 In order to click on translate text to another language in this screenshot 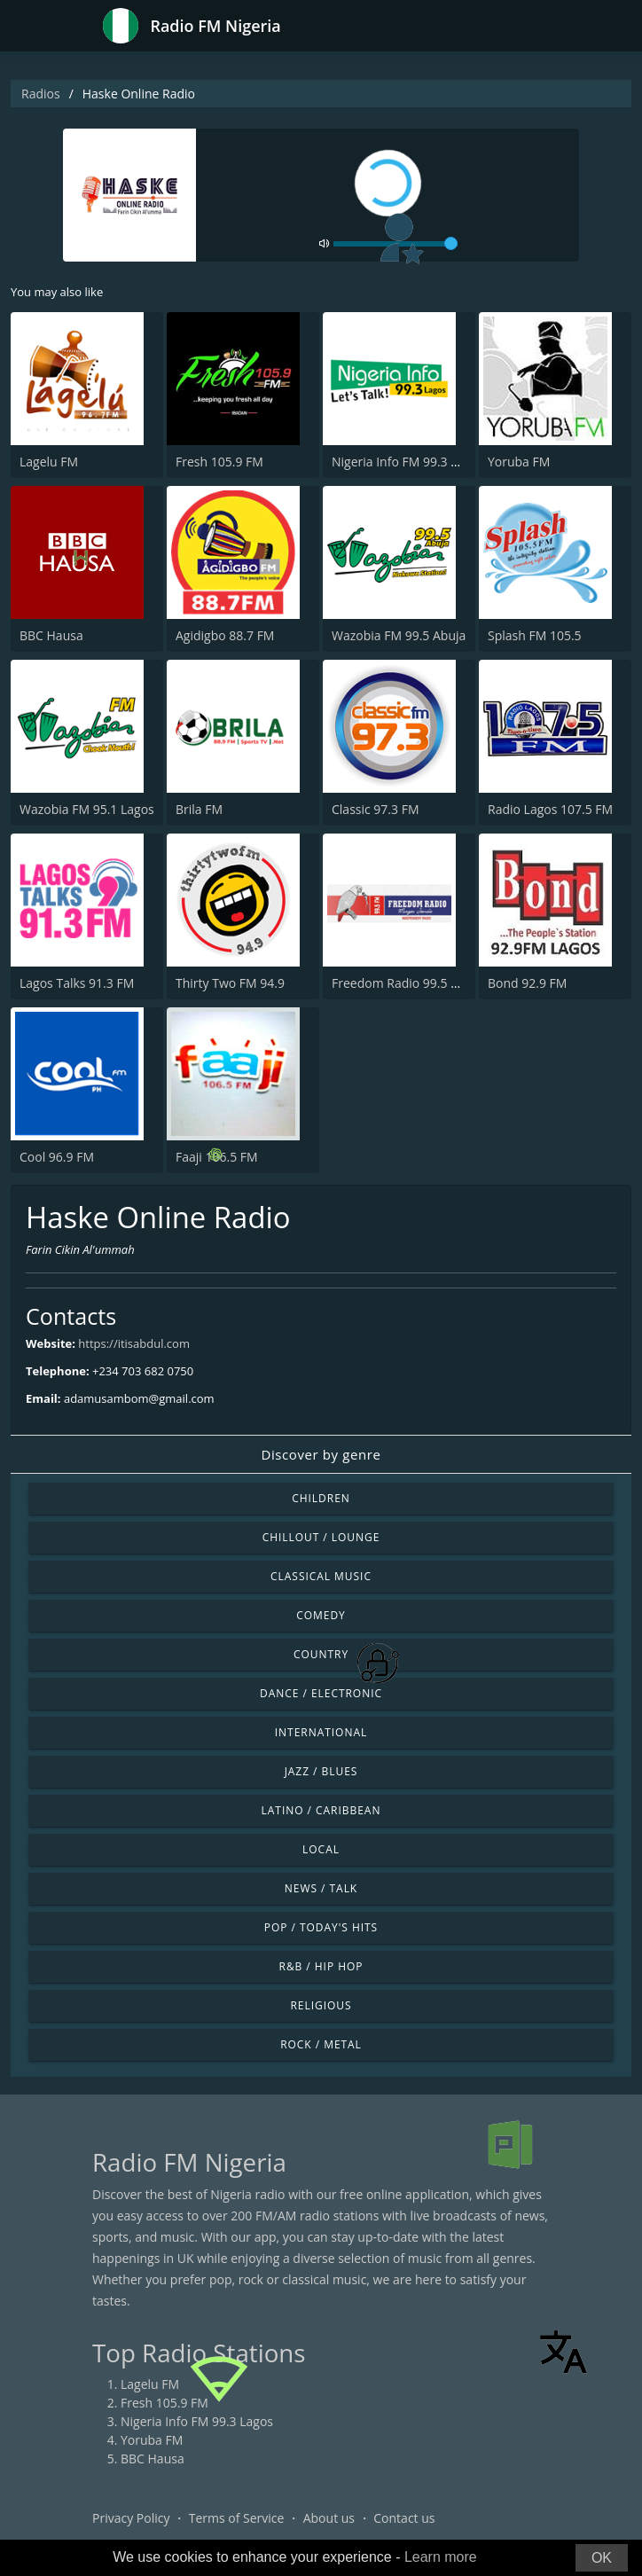, I will do `click(562, 2353)`.